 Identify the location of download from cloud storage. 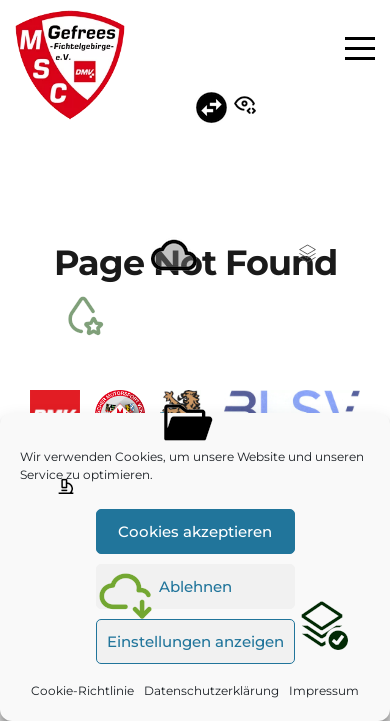
(125, 592).